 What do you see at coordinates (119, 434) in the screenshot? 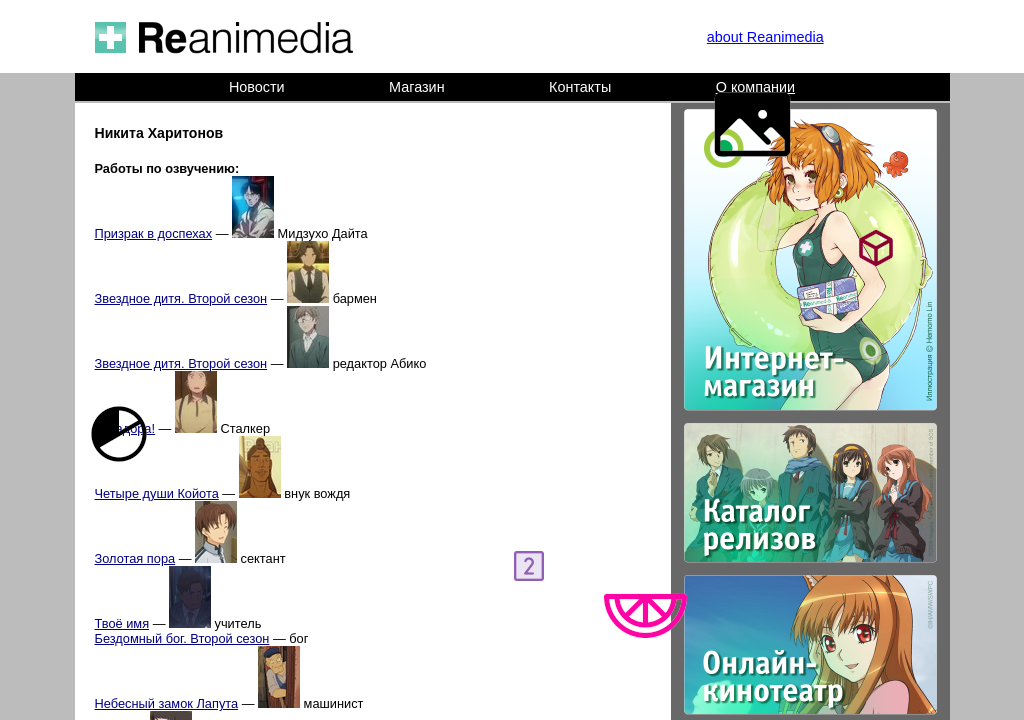
I see `view analytics or statistics breakdown` at bounding box center [119, 434].